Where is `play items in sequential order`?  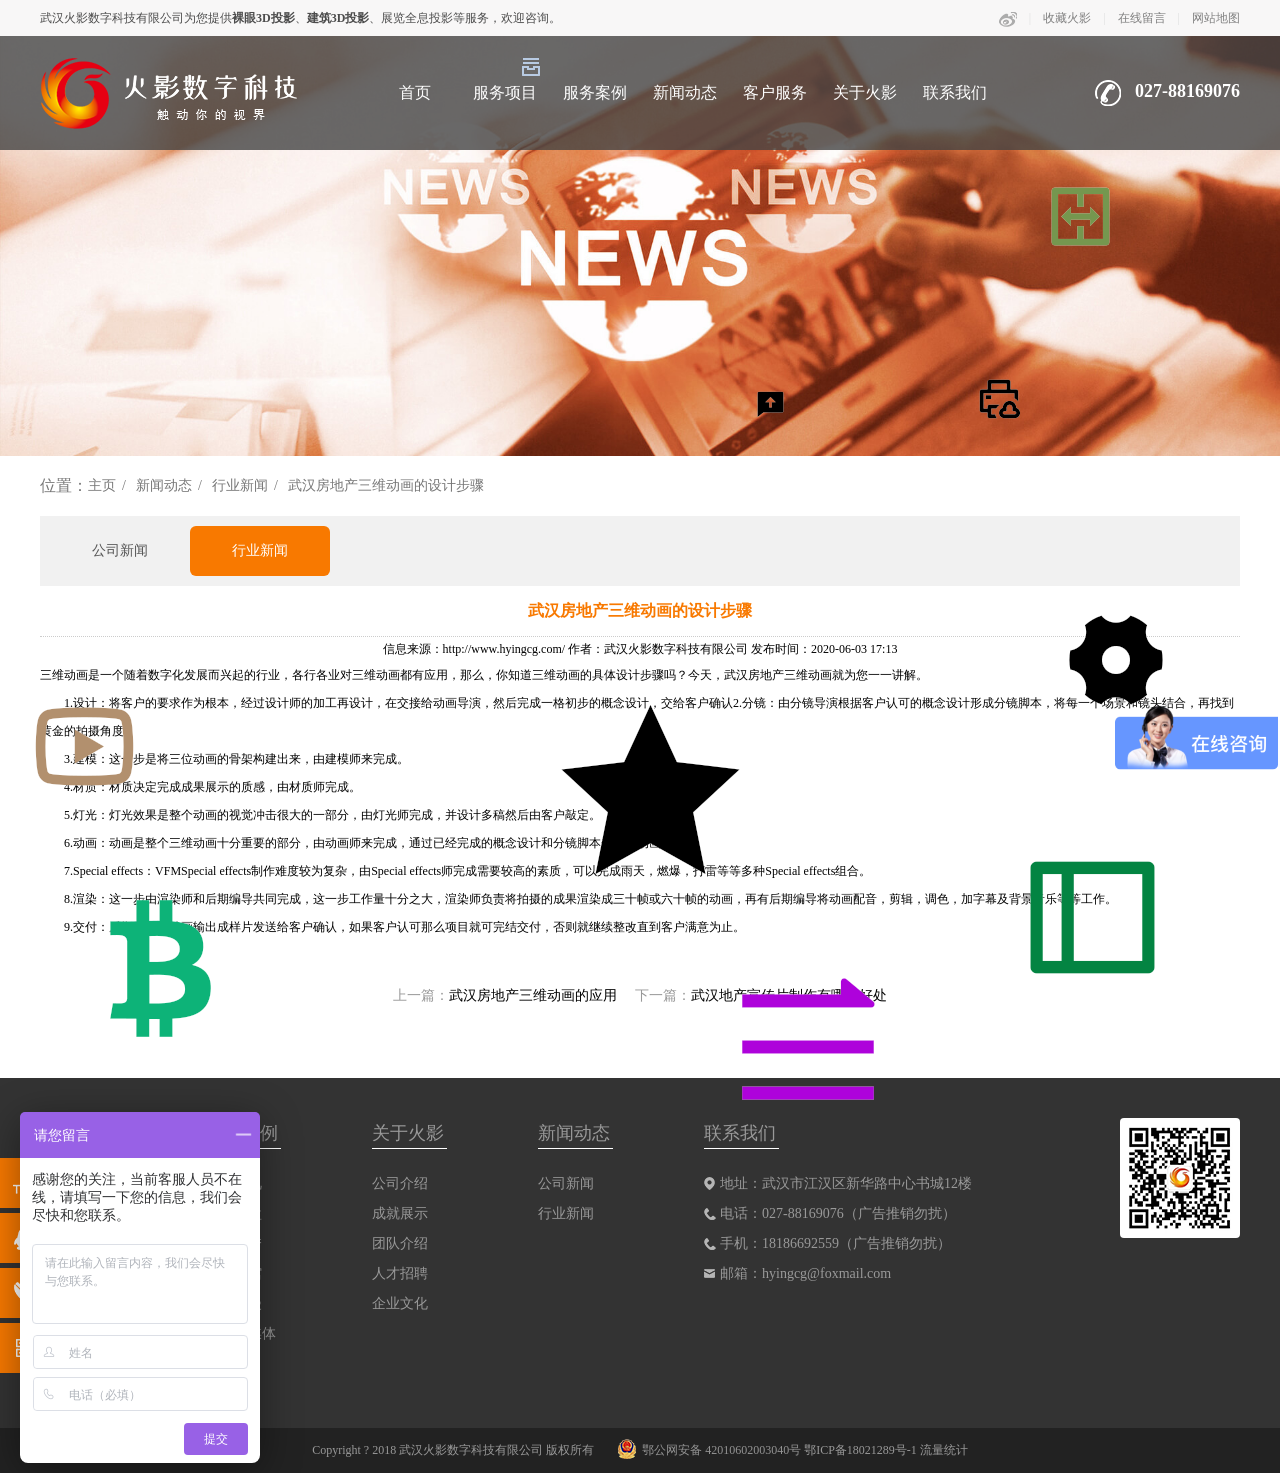
play items in sequential order is located at coordinates (808, 1047).